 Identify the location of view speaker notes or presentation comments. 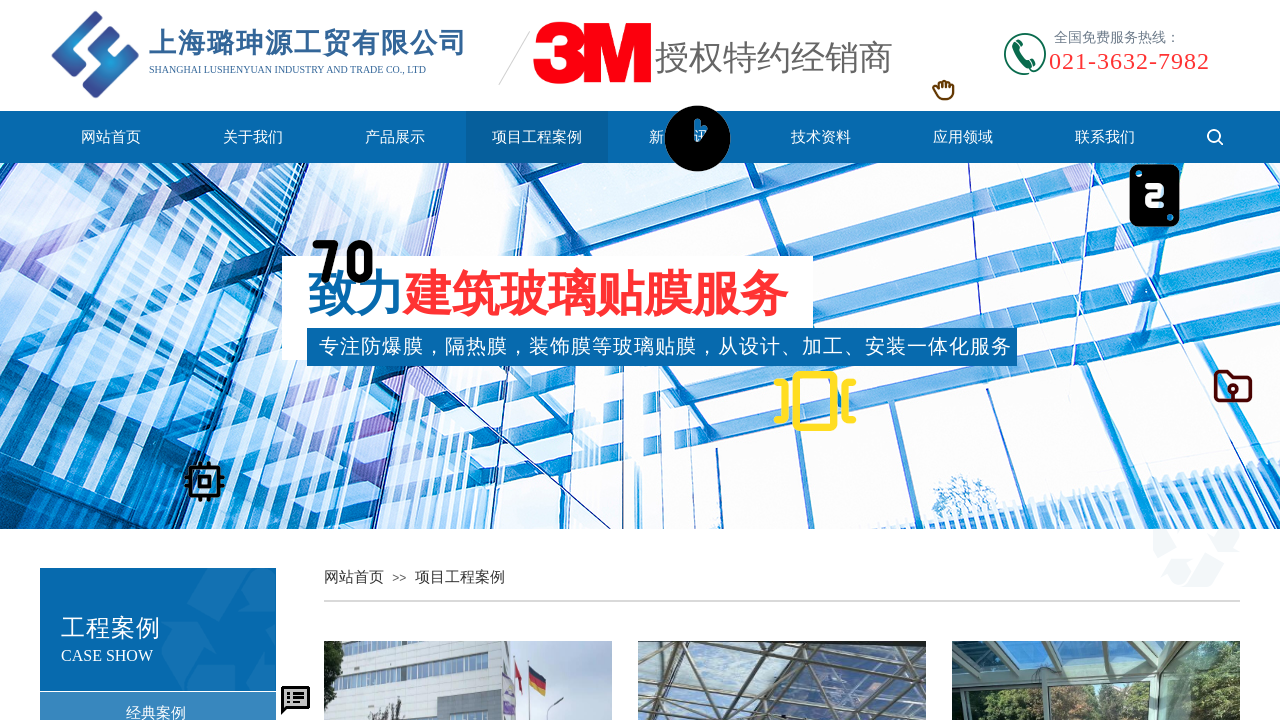
(295, 700).